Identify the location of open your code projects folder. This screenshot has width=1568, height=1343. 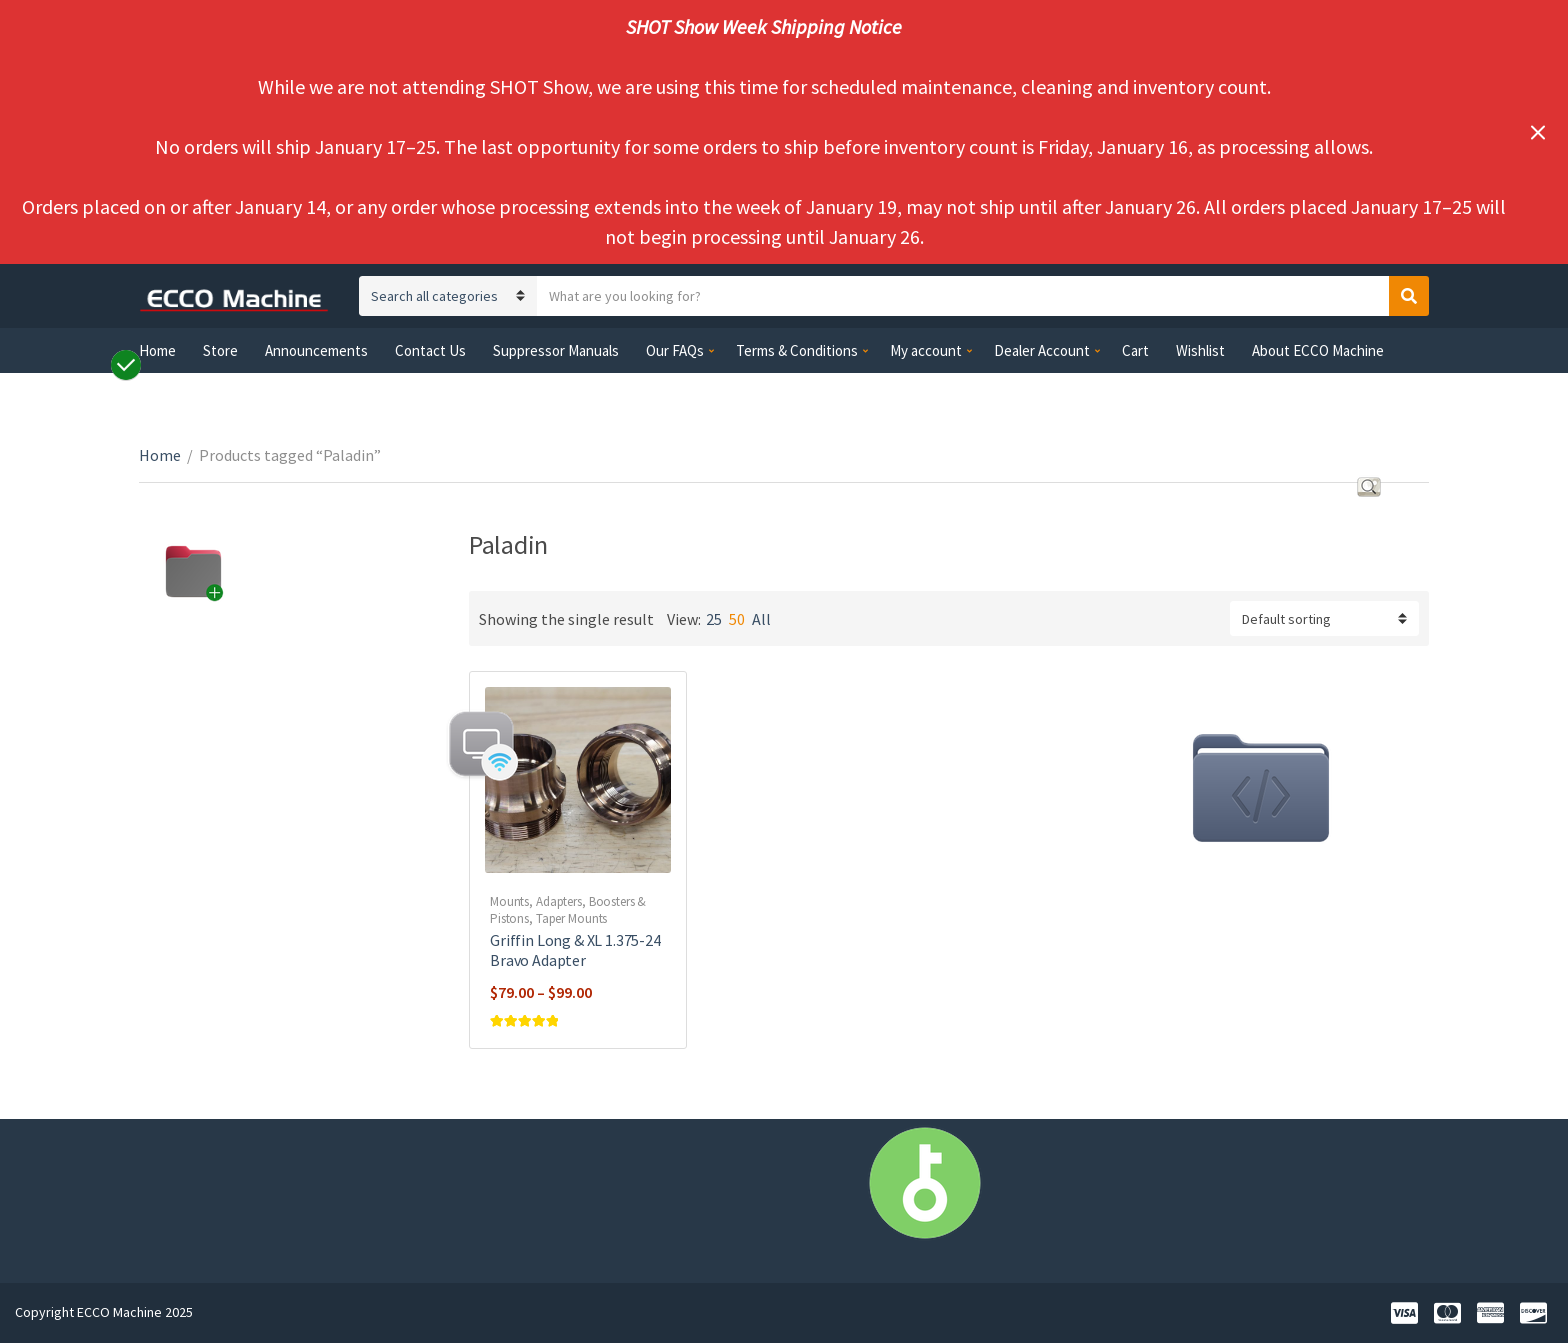
(1261, 788).